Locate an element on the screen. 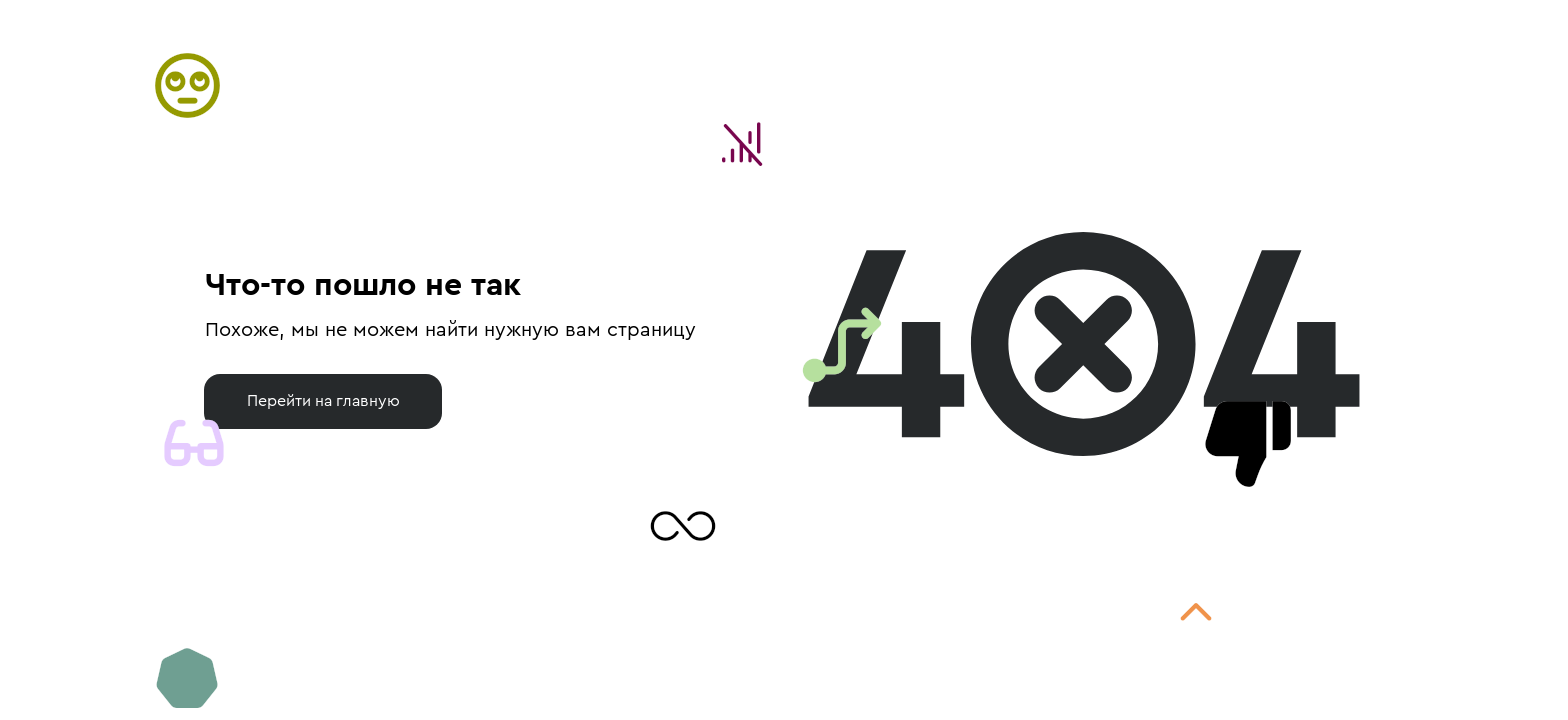 The width and height of the screenshot is (1568, 720). dislike or downvote content is located at coordinates (1248, 444).